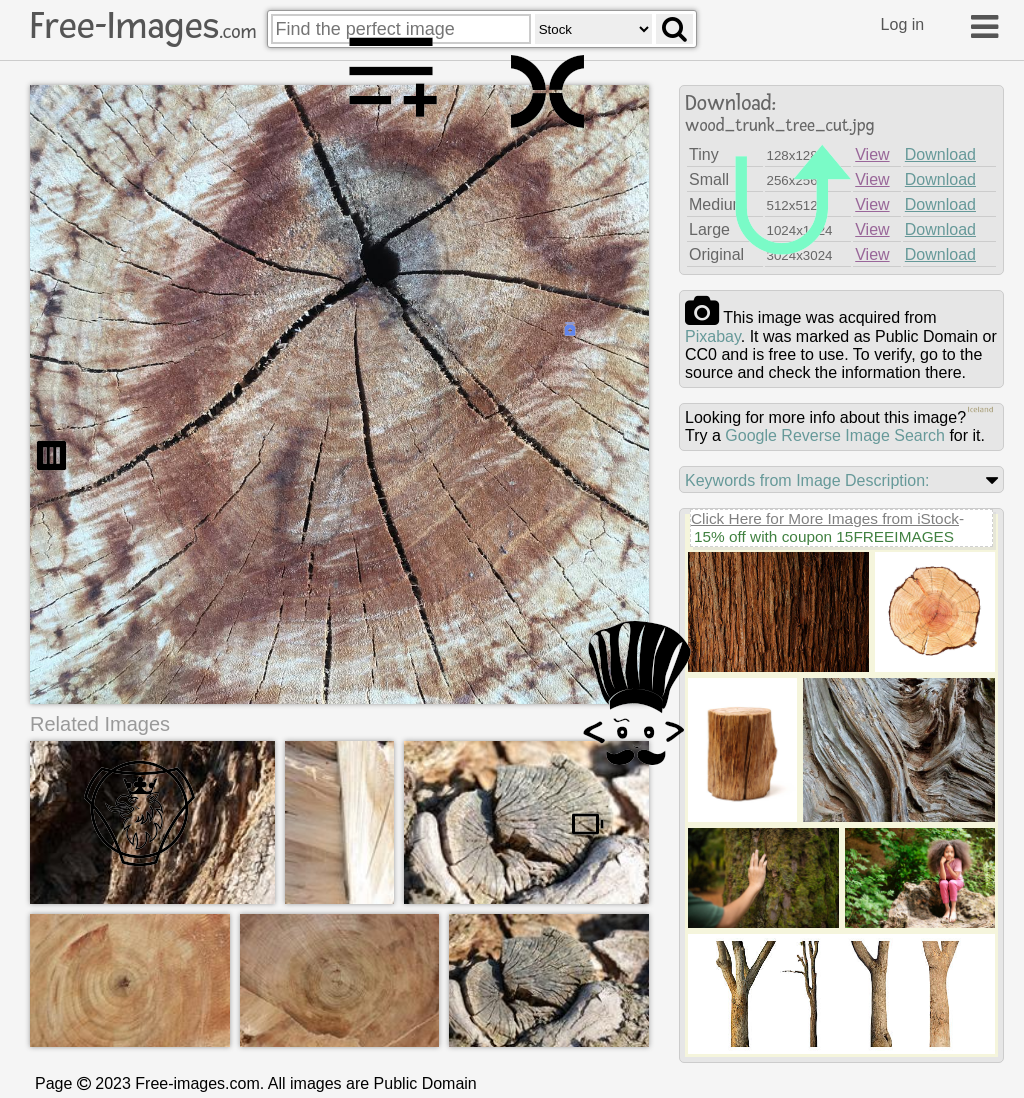 The height and width of the screenshot is (1098, 1024). I want to click on view current battery level, so click(587, 824).